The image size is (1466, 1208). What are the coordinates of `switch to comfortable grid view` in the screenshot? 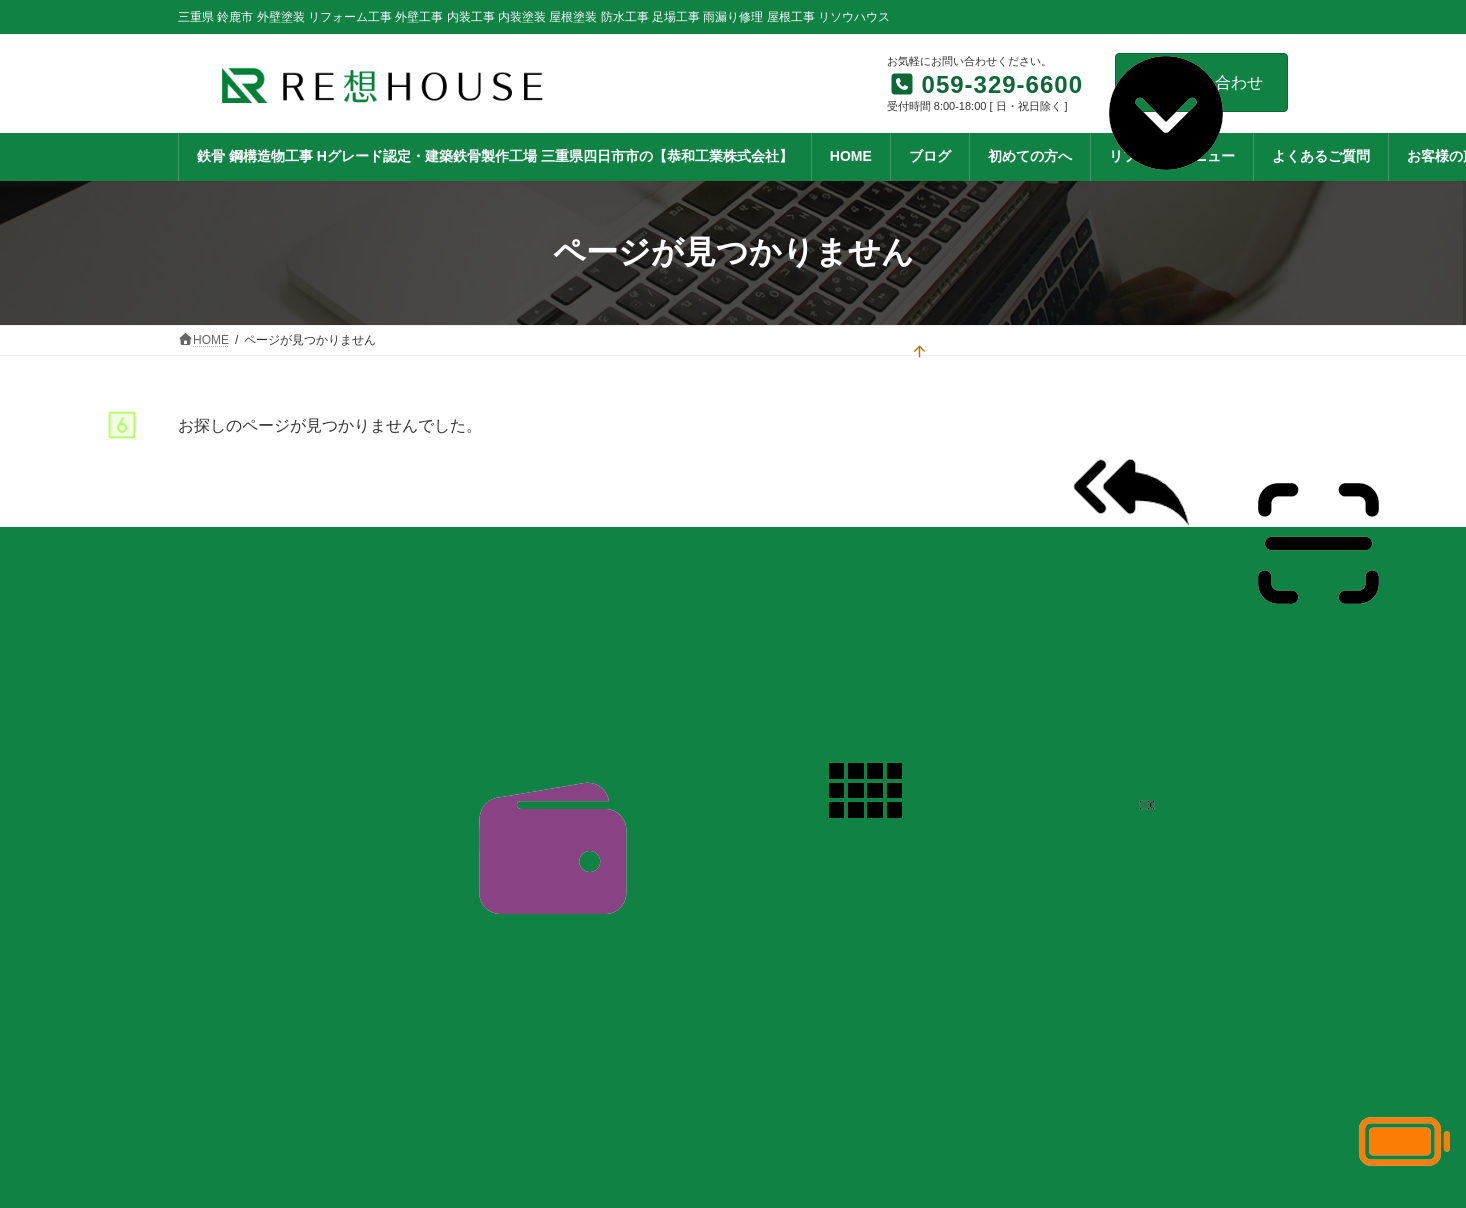 It's located at (863, 790).